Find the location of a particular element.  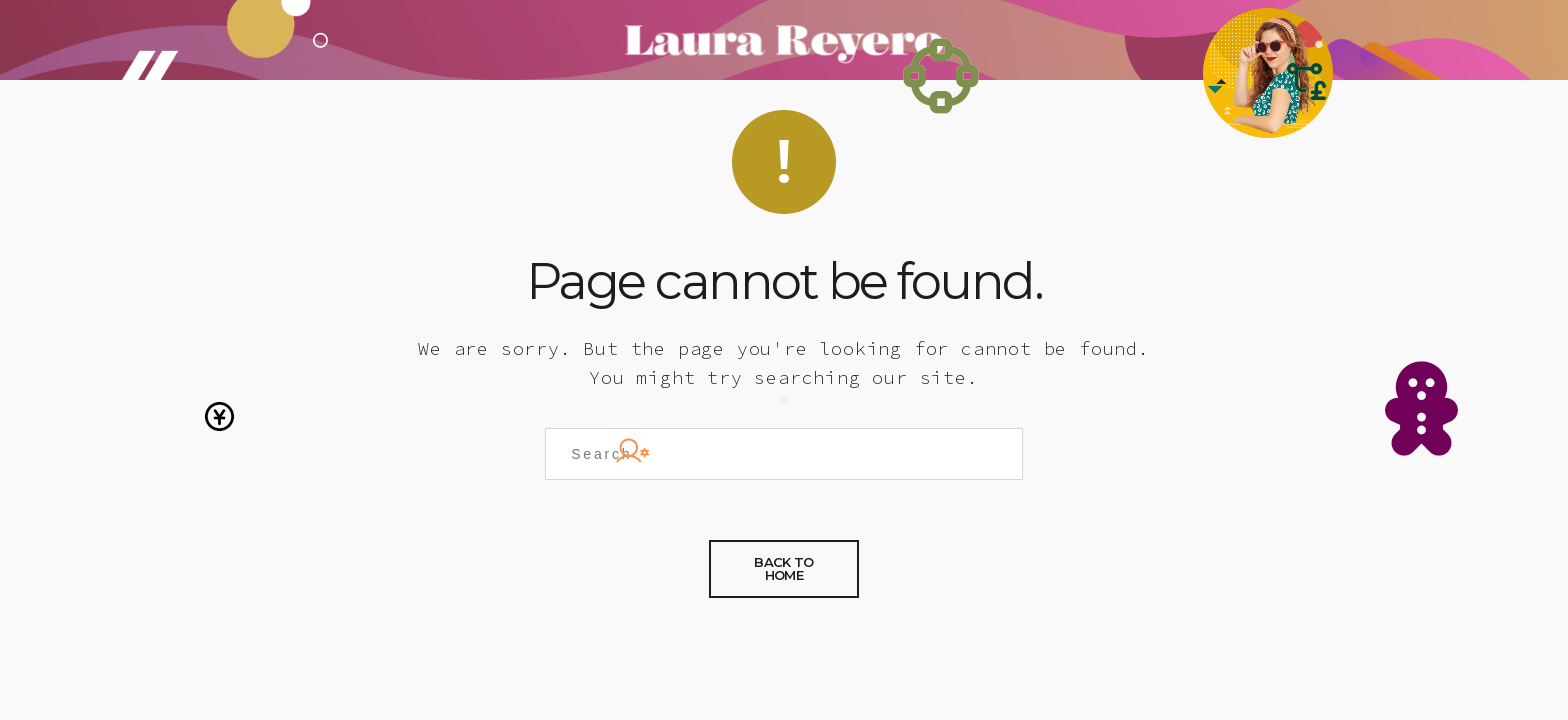

gingerbread man cookie icon is located at coordinates (1421, 408).